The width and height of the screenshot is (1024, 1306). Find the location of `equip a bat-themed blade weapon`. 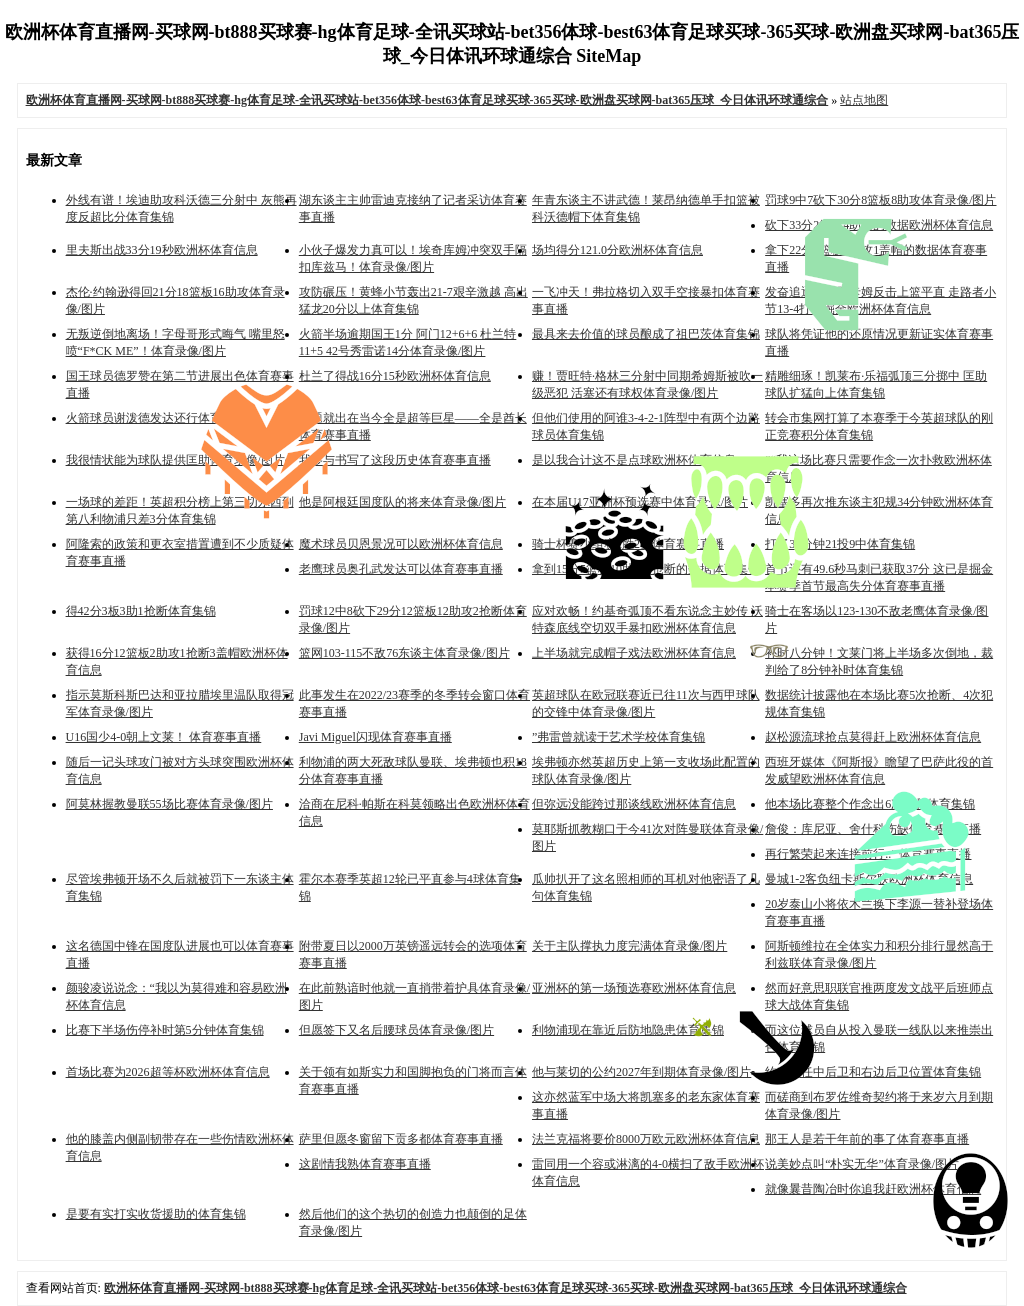

equip a bat-themed blade weapon is located at coordinates (702, 1027).